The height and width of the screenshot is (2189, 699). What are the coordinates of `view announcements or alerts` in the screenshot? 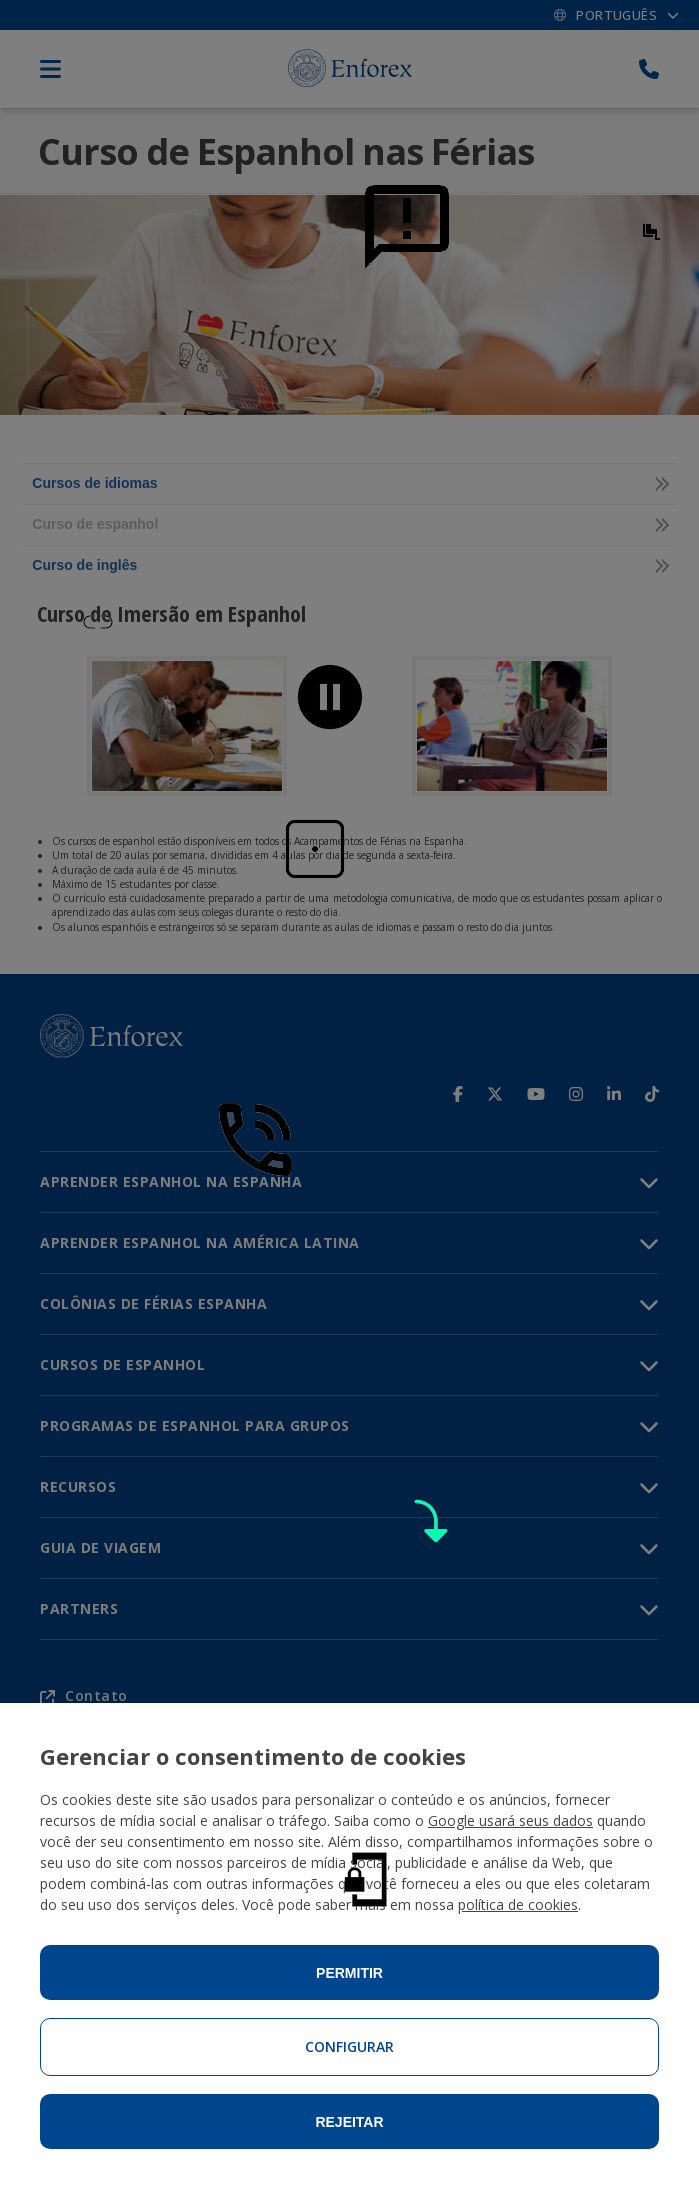 It's located at (407, 227).